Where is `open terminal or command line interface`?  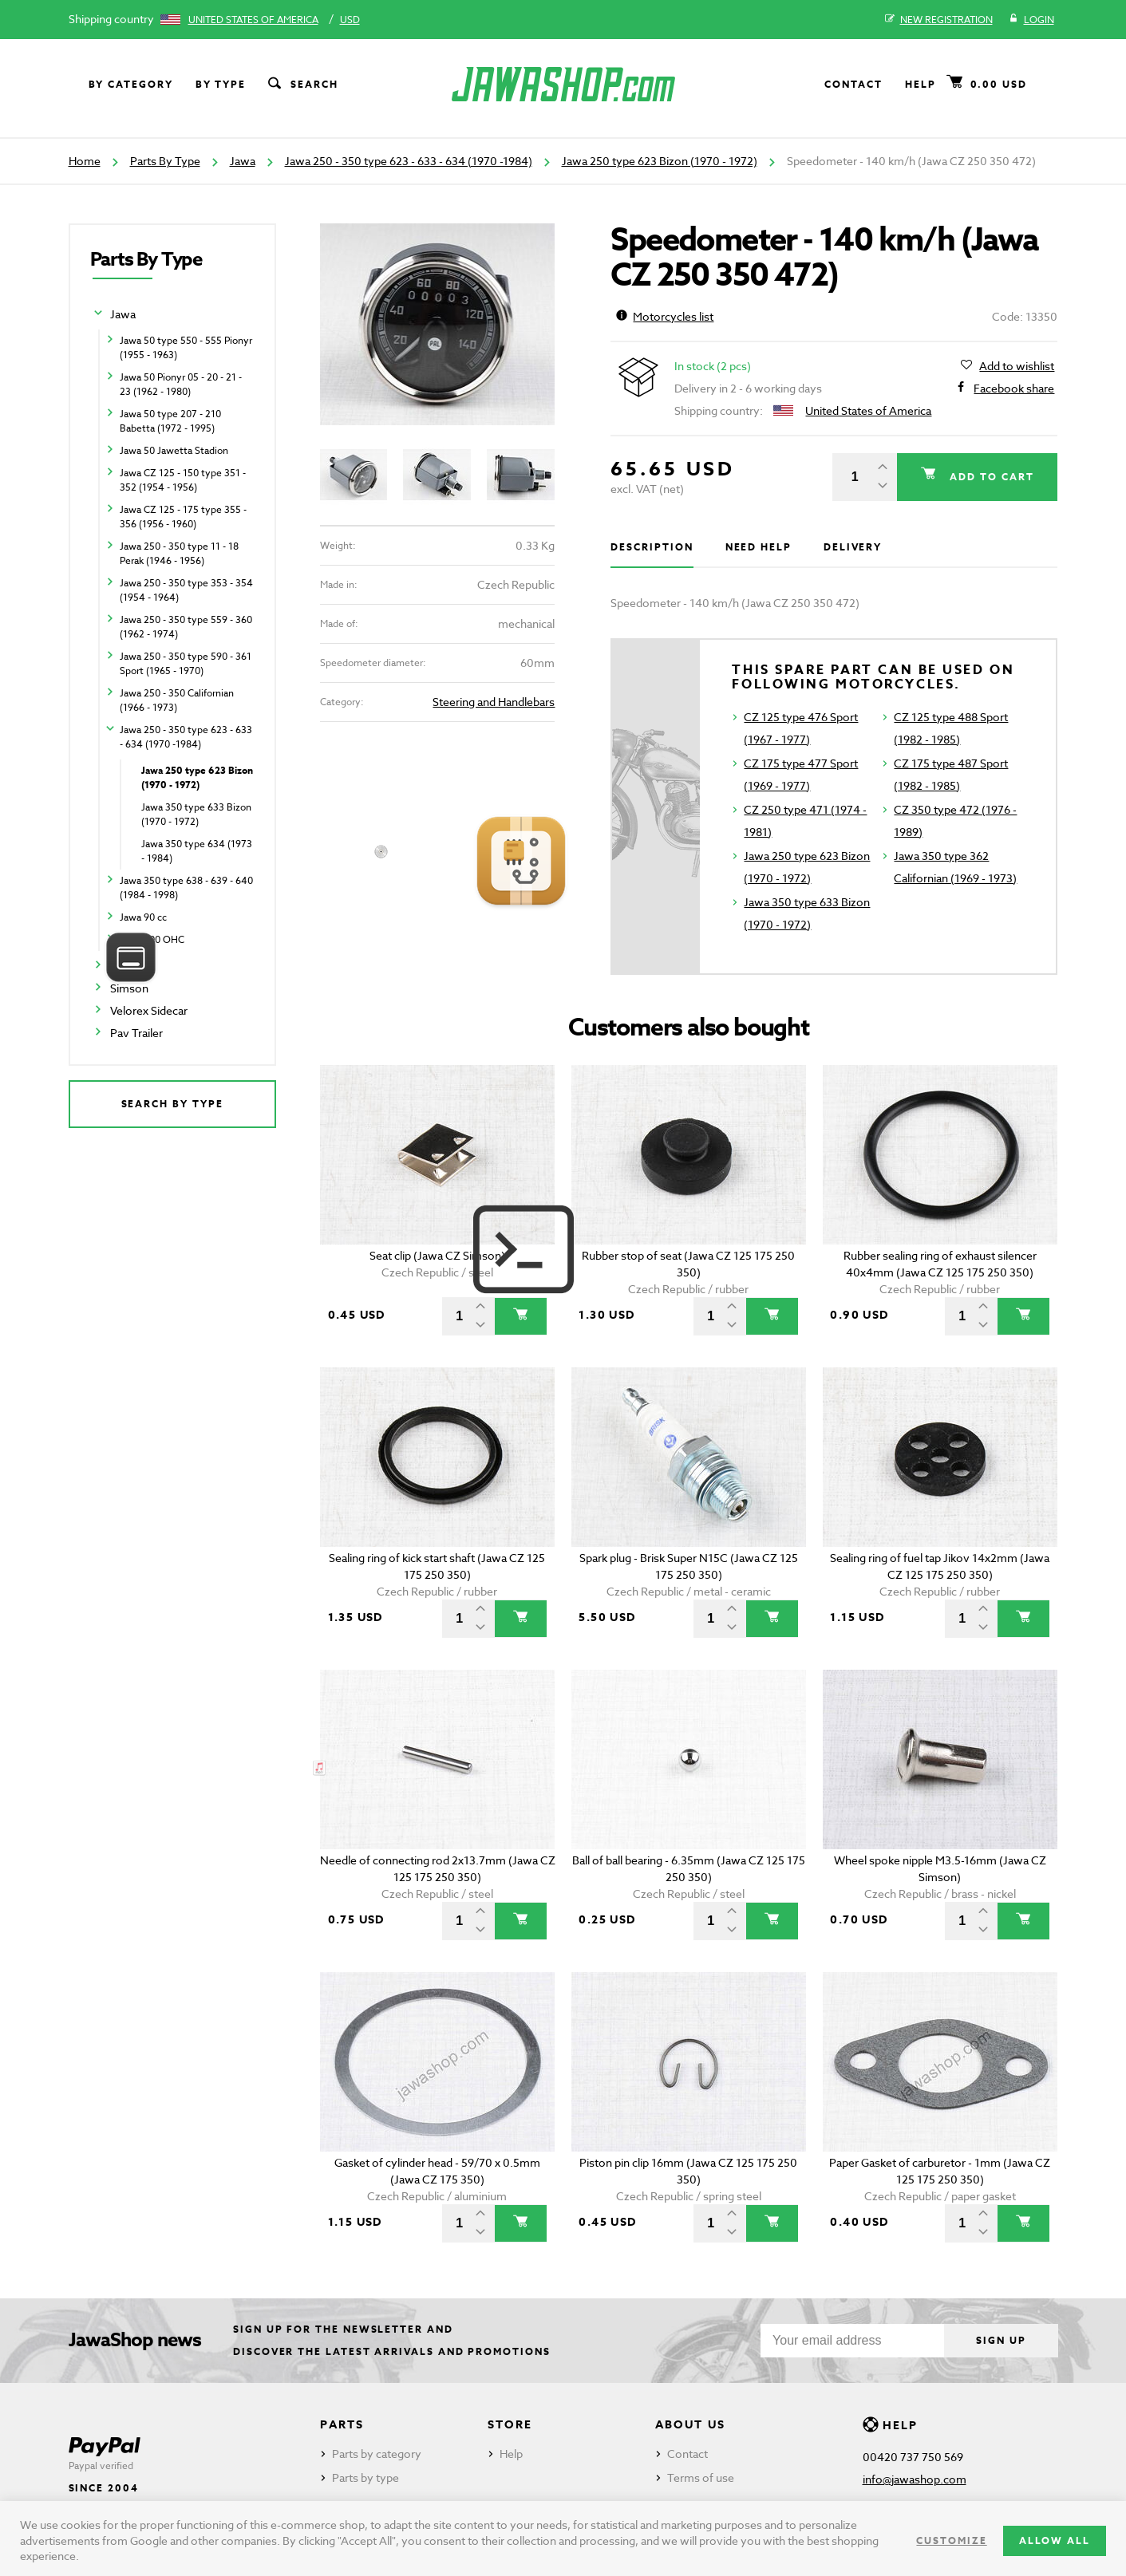 open terminal or command line interface is located at coordinates (523, 1249).